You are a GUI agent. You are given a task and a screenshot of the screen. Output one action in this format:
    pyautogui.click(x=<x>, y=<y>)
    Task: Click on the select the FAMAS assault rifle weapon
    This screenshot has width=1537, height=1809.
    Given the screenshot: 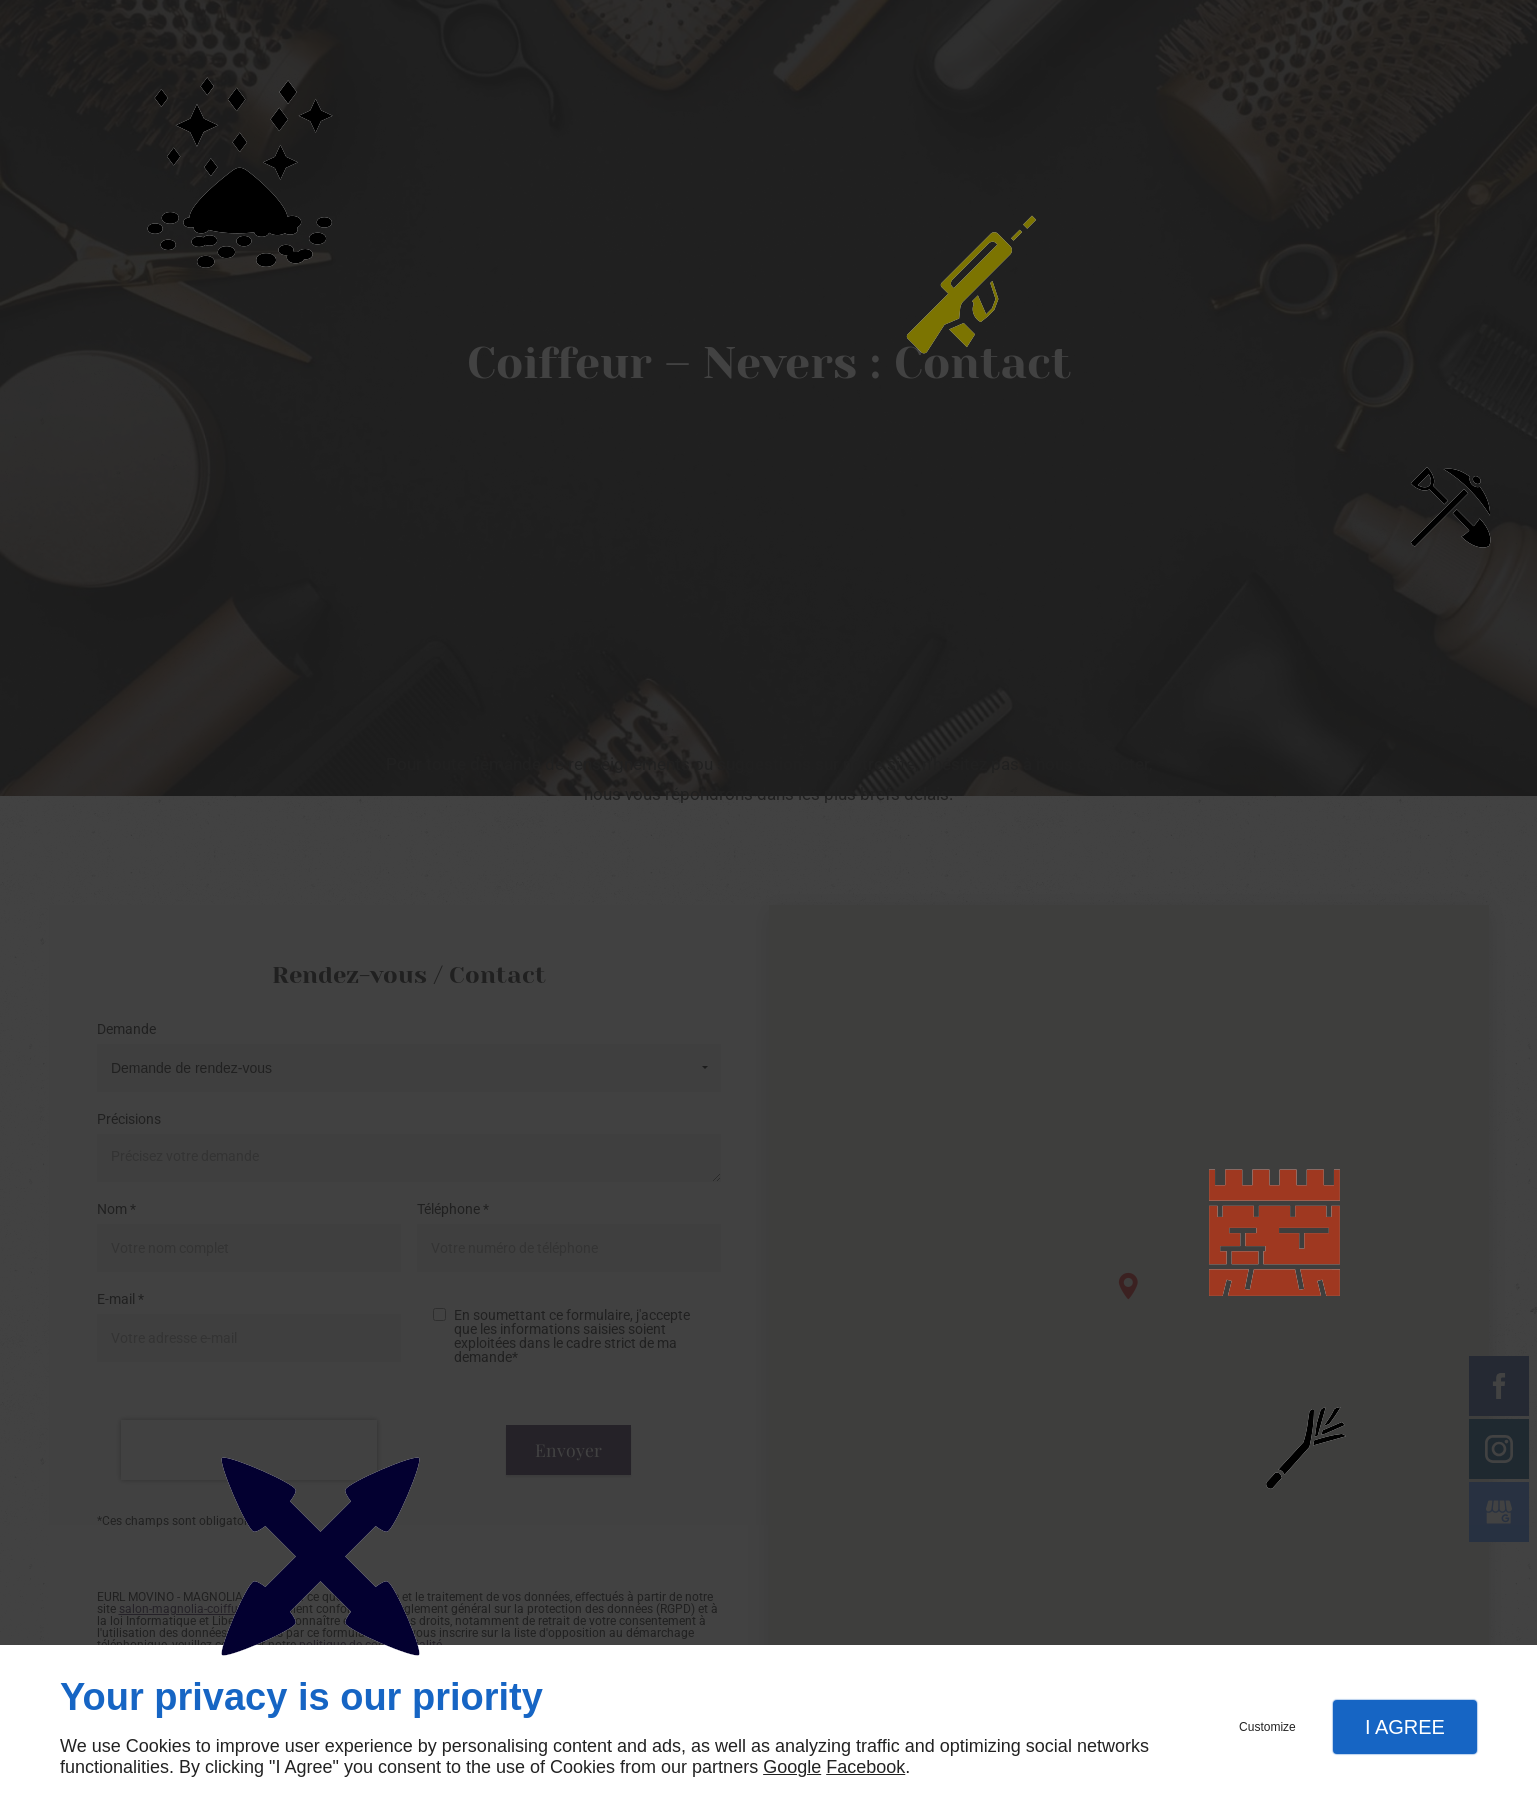 What is the action you would take?
    pyautogui.click(x=971, y=284)
    